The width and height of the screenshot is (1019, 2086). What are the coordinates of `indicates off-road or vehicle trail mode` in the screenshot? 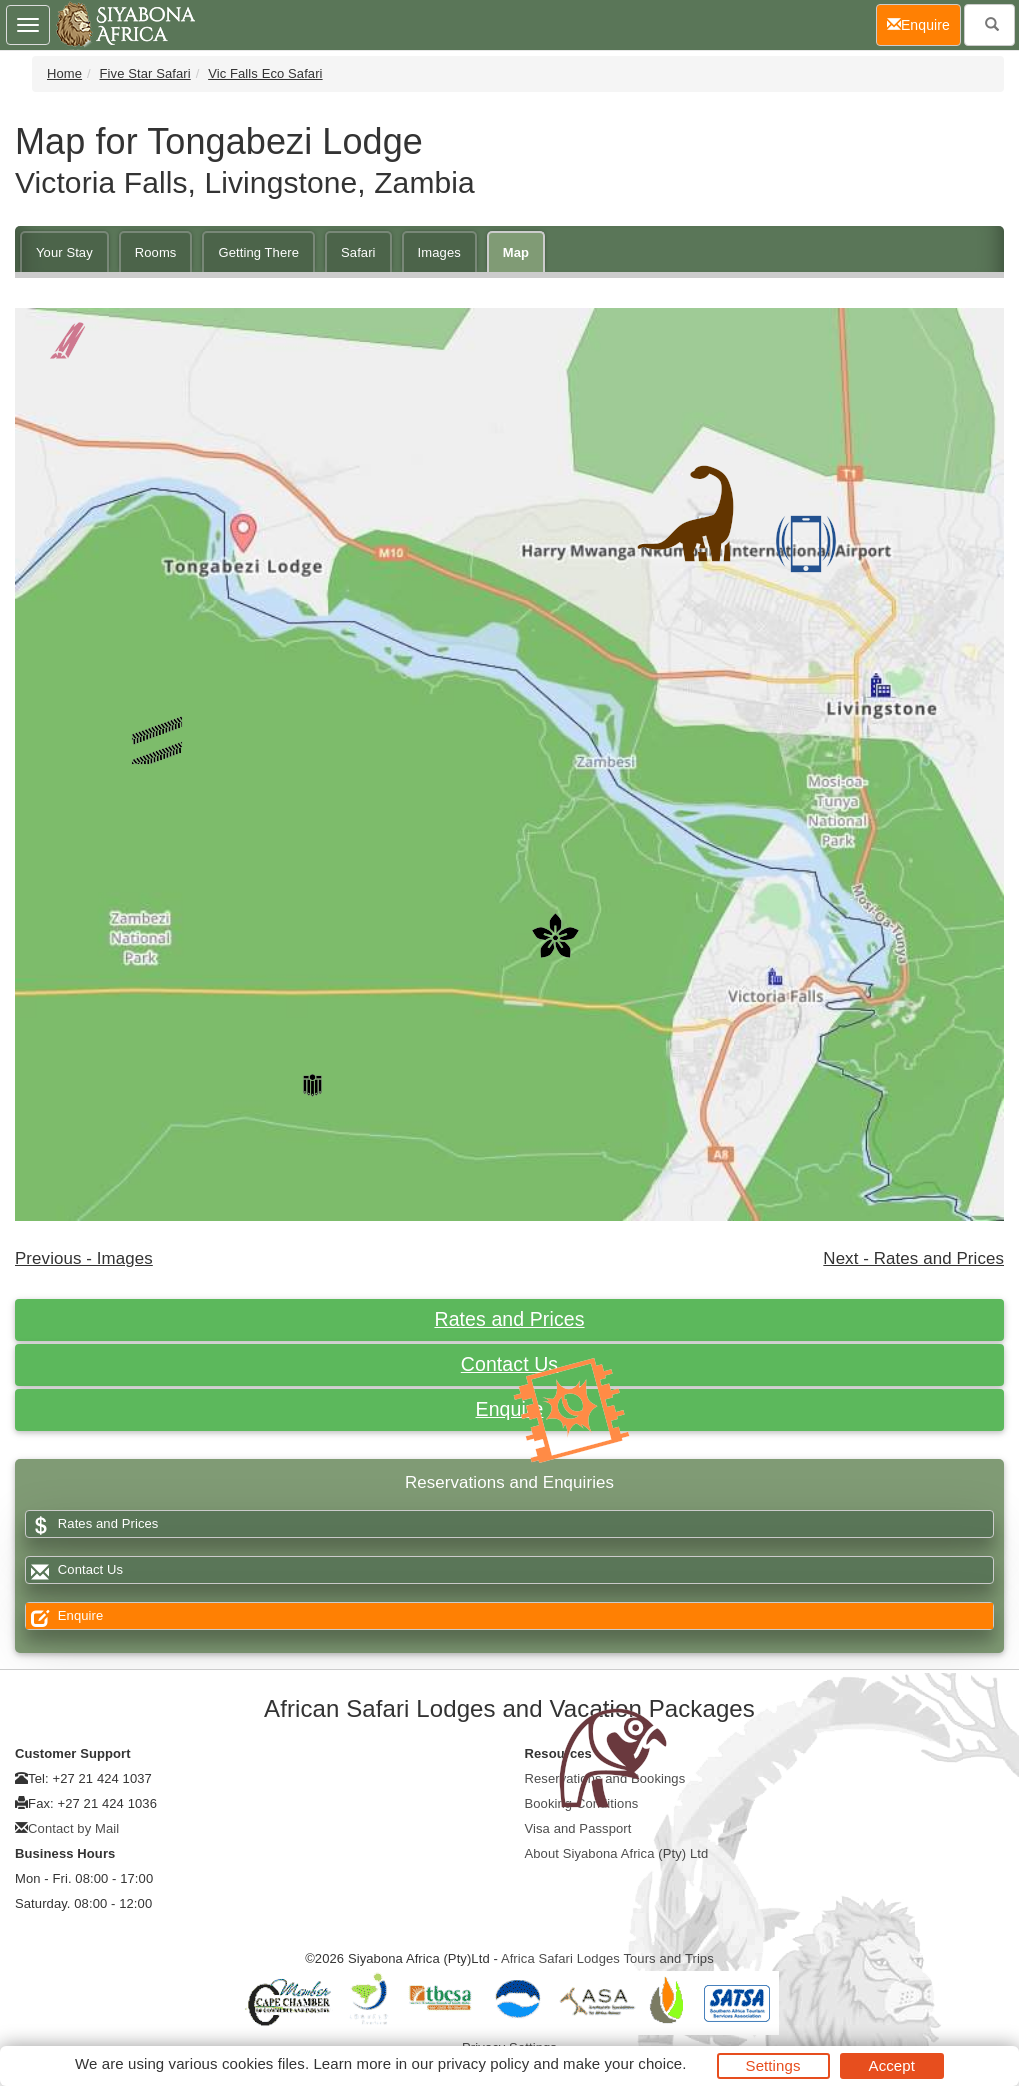 It's located at (157, 739).